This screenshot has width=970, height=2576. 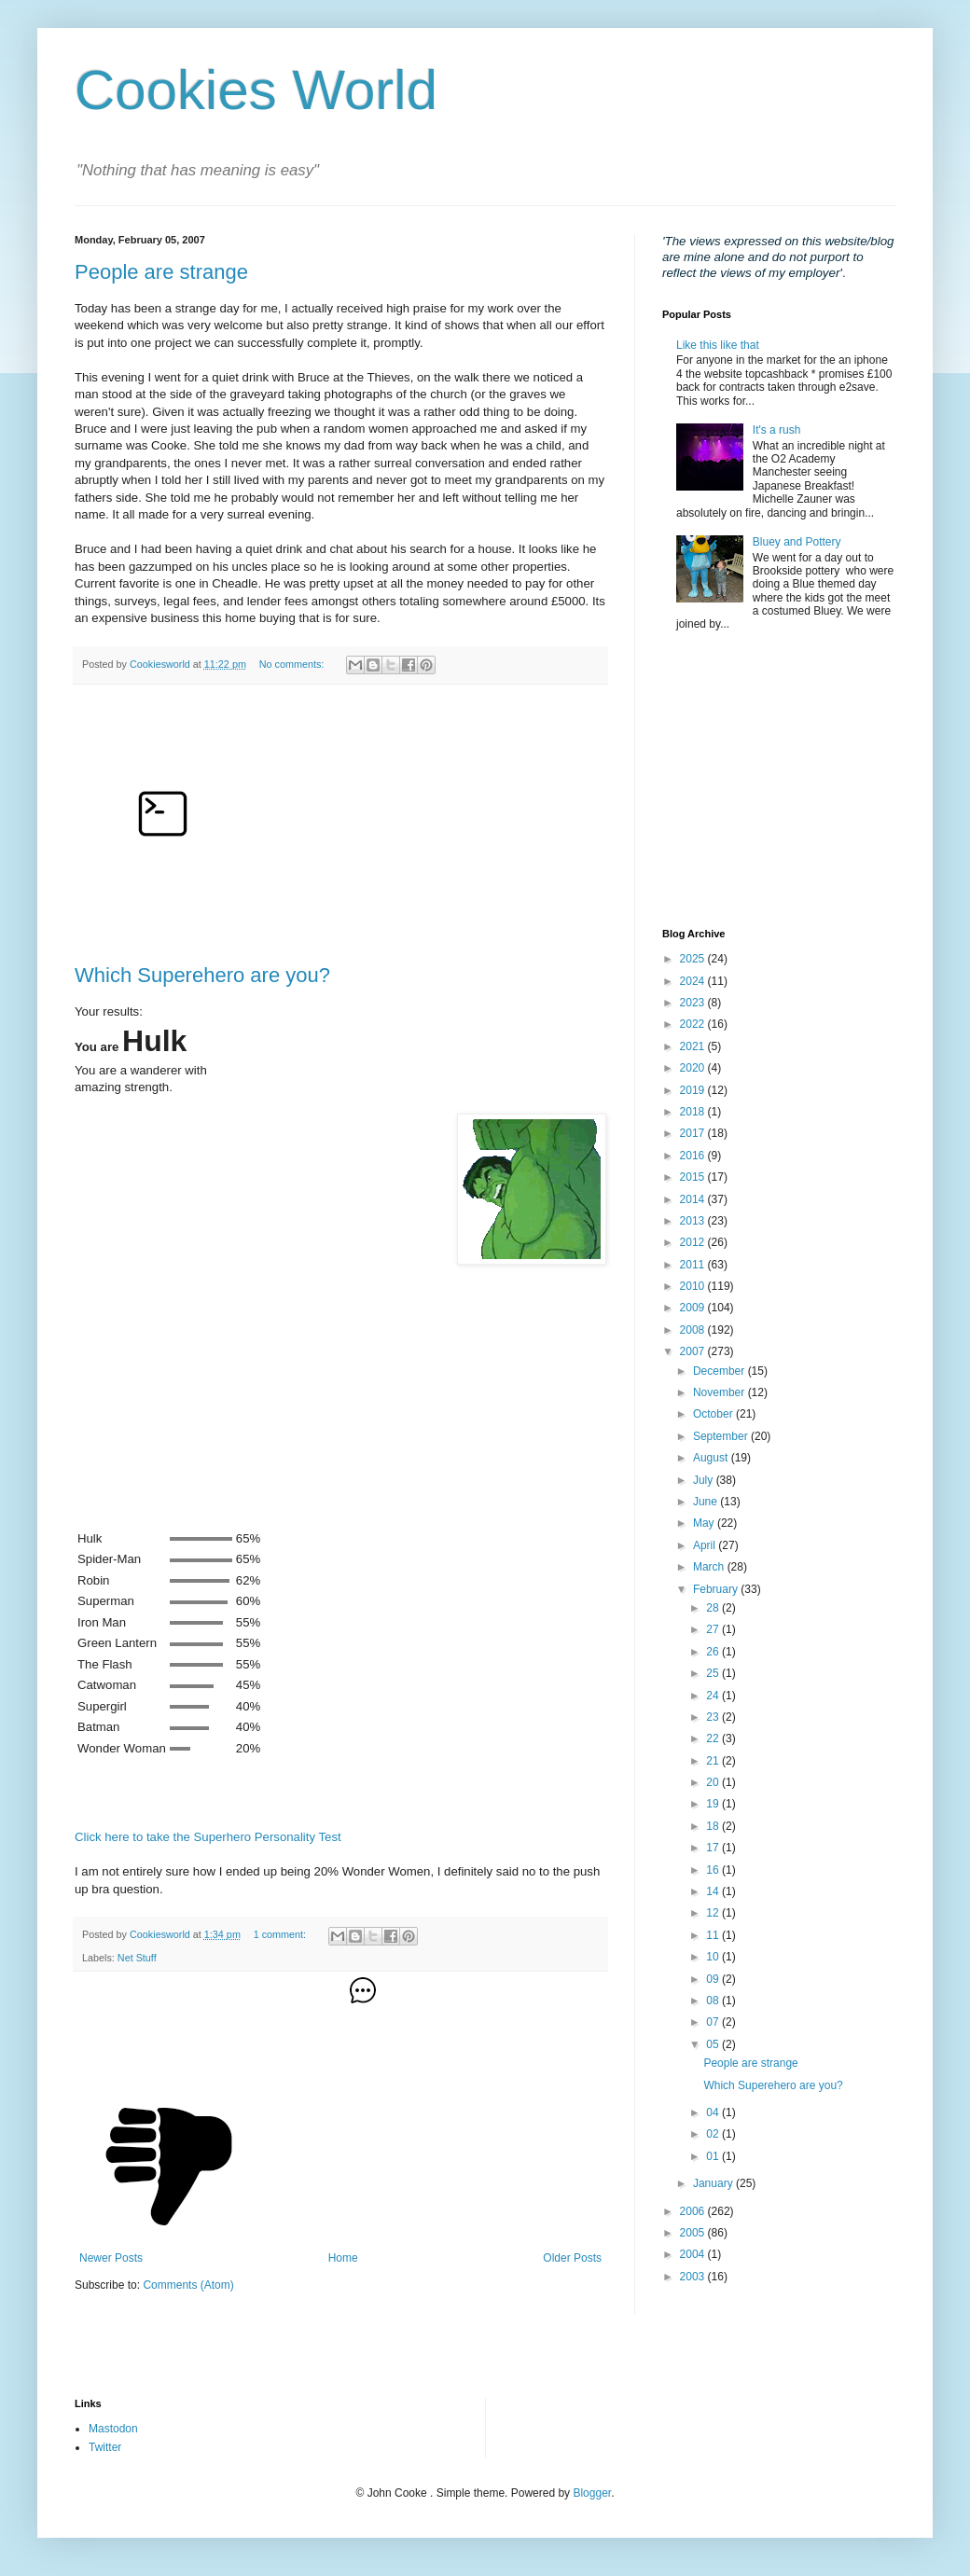 What do you see at coordinates (169, 2167) in the screenshot?
I see `dislike or downvote content` at bounding box center [169, 2167].